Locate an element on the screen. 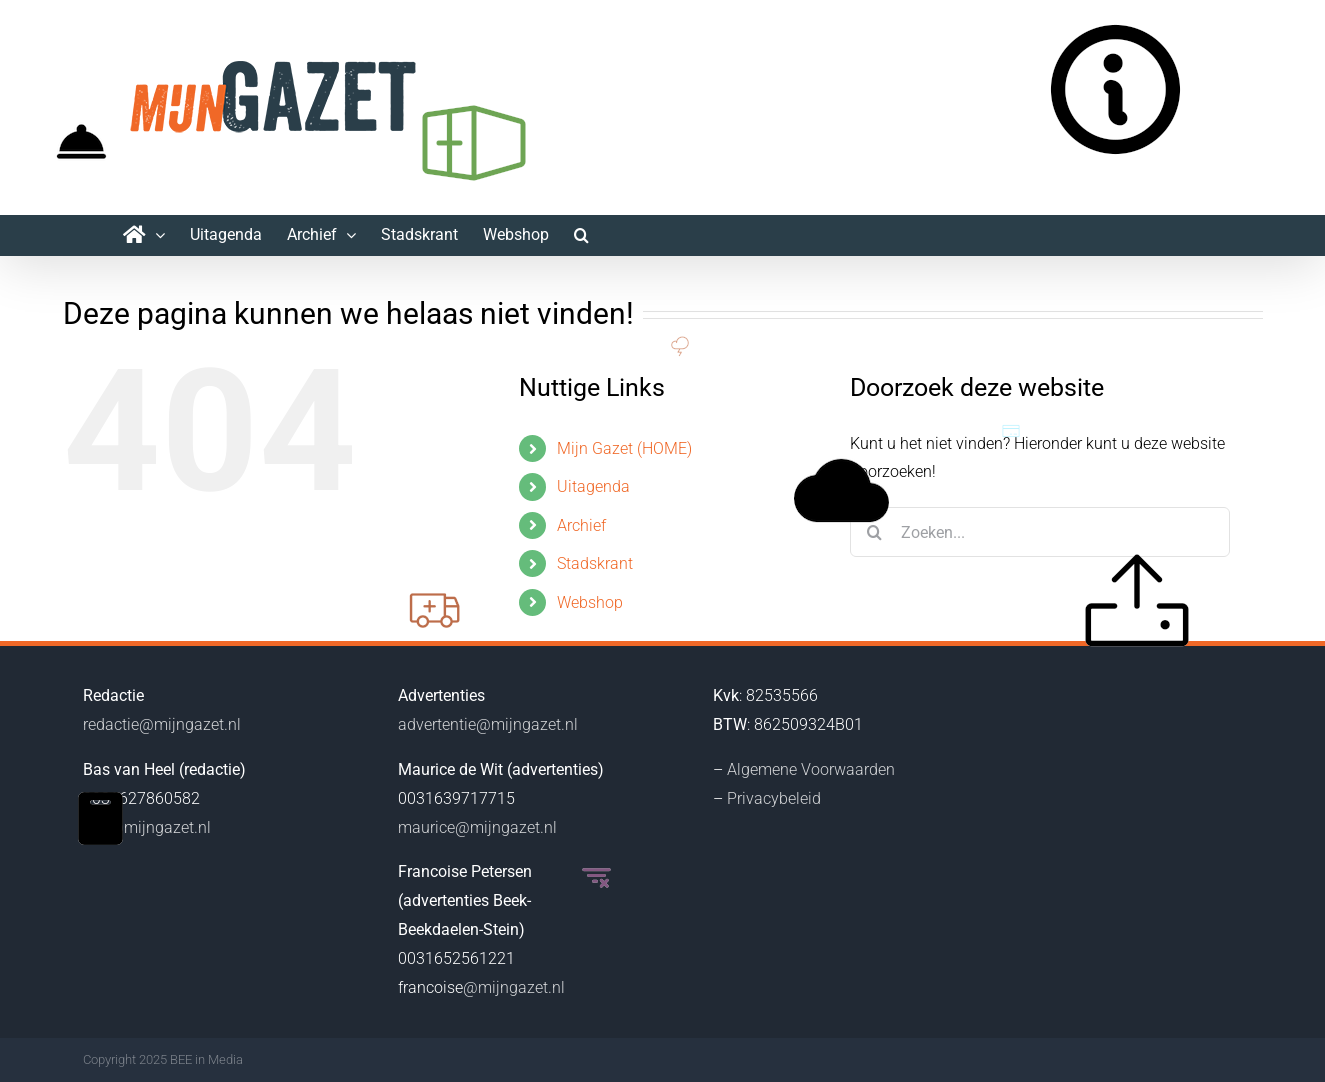 This screenshot has height=1082, width=1325. view shipping or freight details is located at coordinates (474, 143).